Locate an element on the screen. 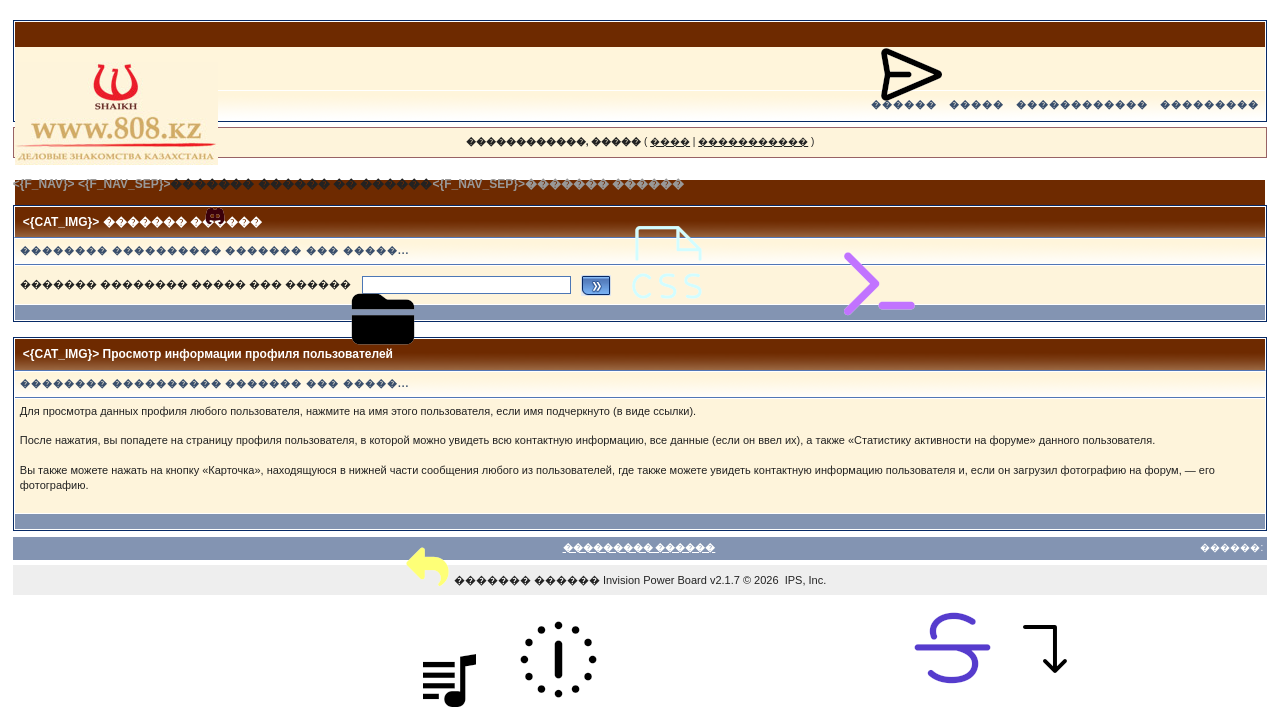  view additional information or details is located at coordinates (558, 659).